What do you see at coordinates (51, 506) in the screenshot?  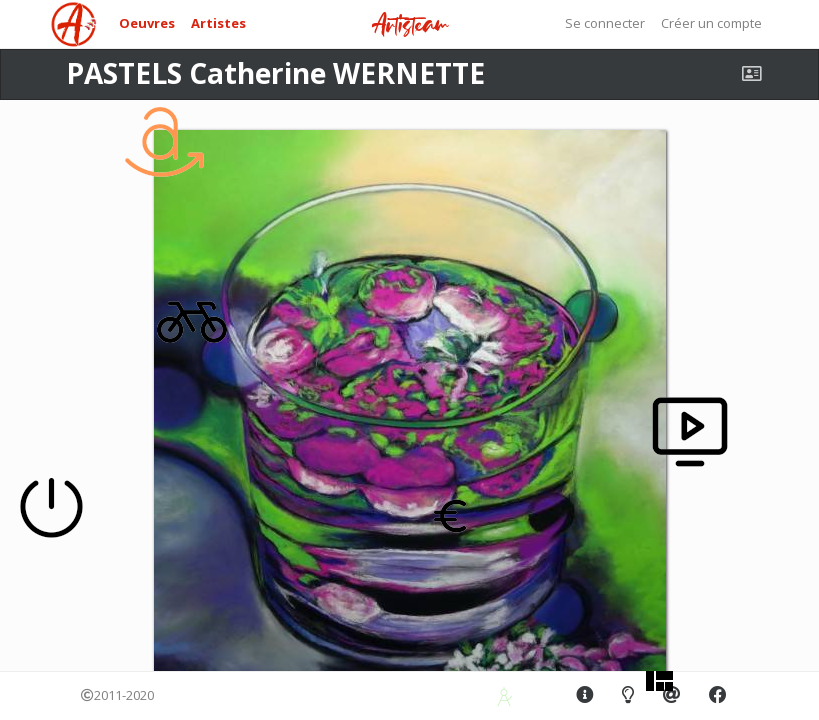 I see `turn device on or off` at bounding box center [51, 506].